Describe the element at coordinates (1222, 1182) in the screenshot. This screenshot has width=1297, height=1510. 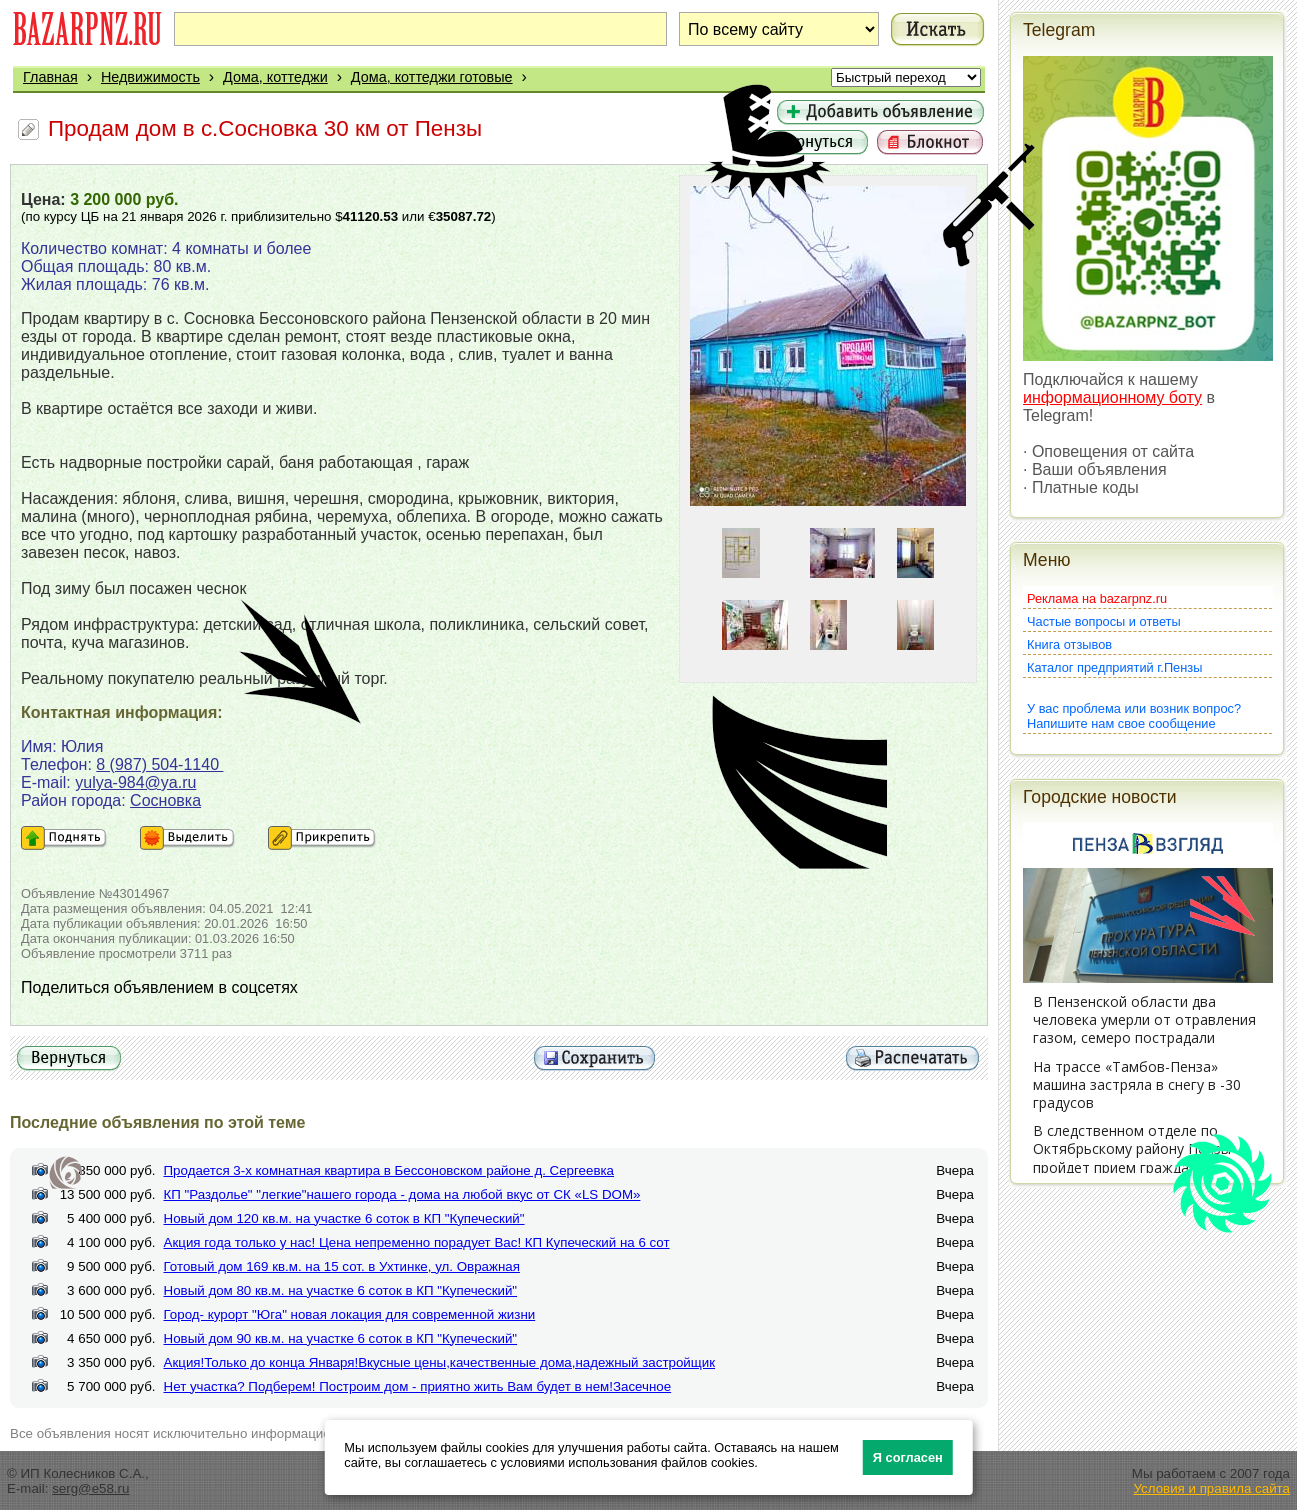
I see `indicates a sawblade or cutting tool in a game interface` at that location.